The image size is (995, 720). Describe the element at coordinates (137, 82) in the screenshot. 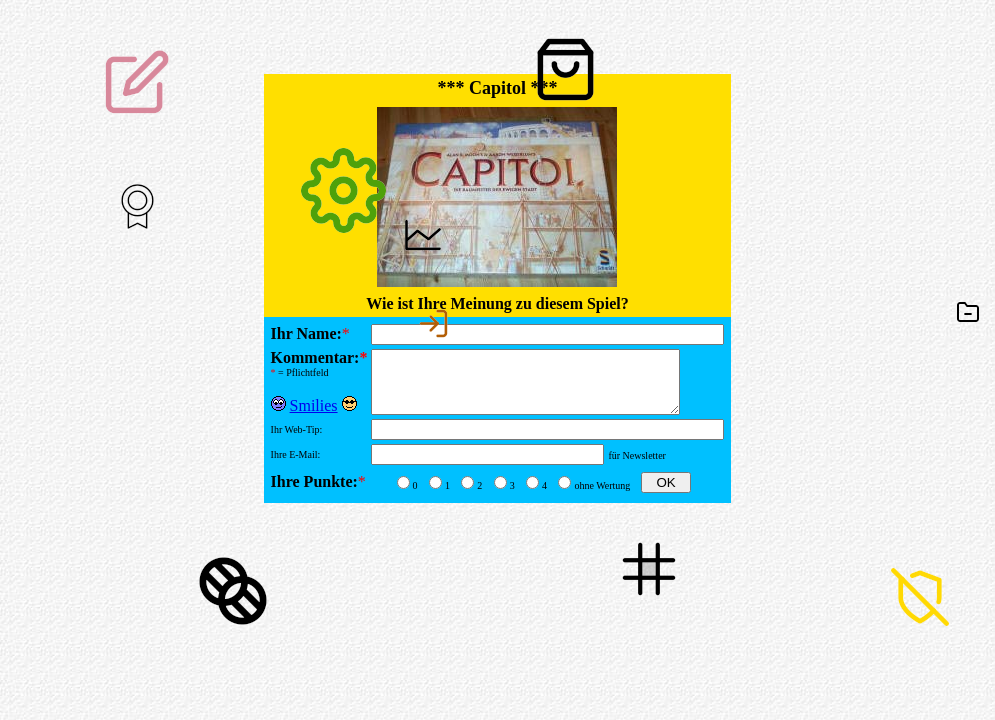

I see `edit or modify content` at that location.